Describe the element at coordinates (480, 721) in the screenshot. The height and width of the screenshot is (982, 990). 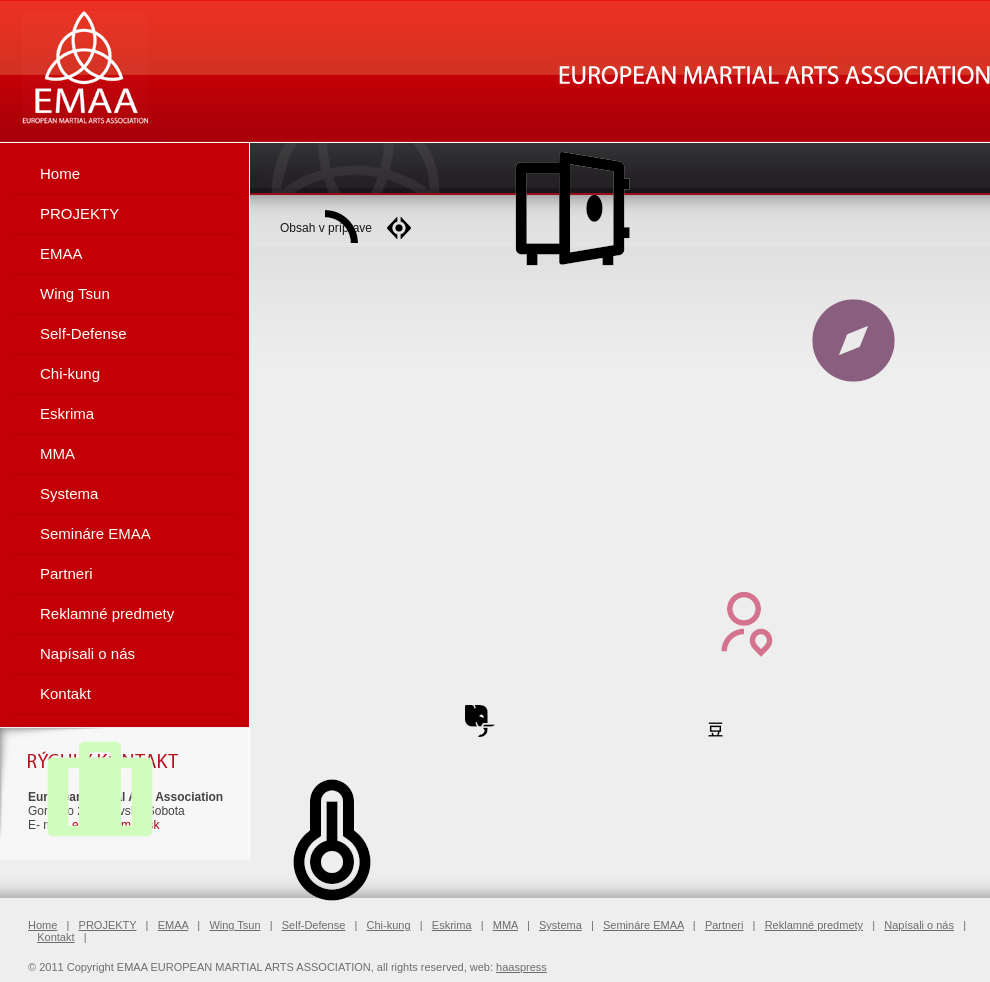
I see `deskpro logo` at that location.